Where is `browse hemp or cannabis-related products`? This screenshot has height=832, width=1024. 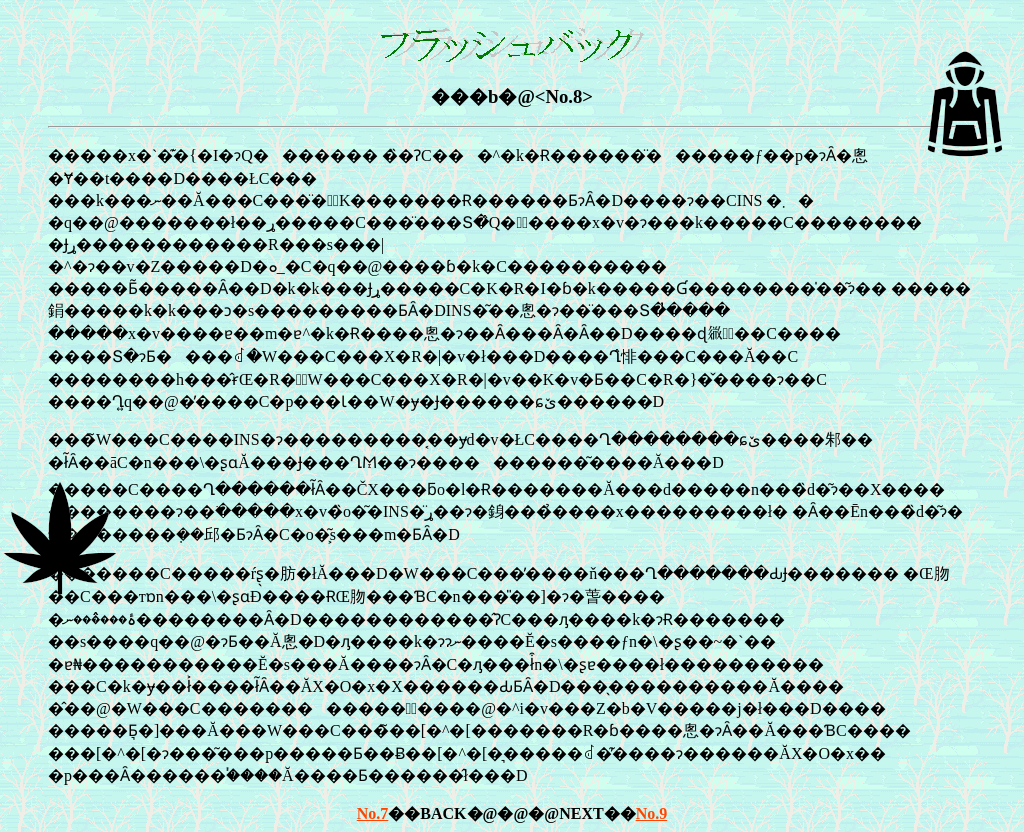
browse hemp or cannabis-related products is located at coordinates (60, 538).